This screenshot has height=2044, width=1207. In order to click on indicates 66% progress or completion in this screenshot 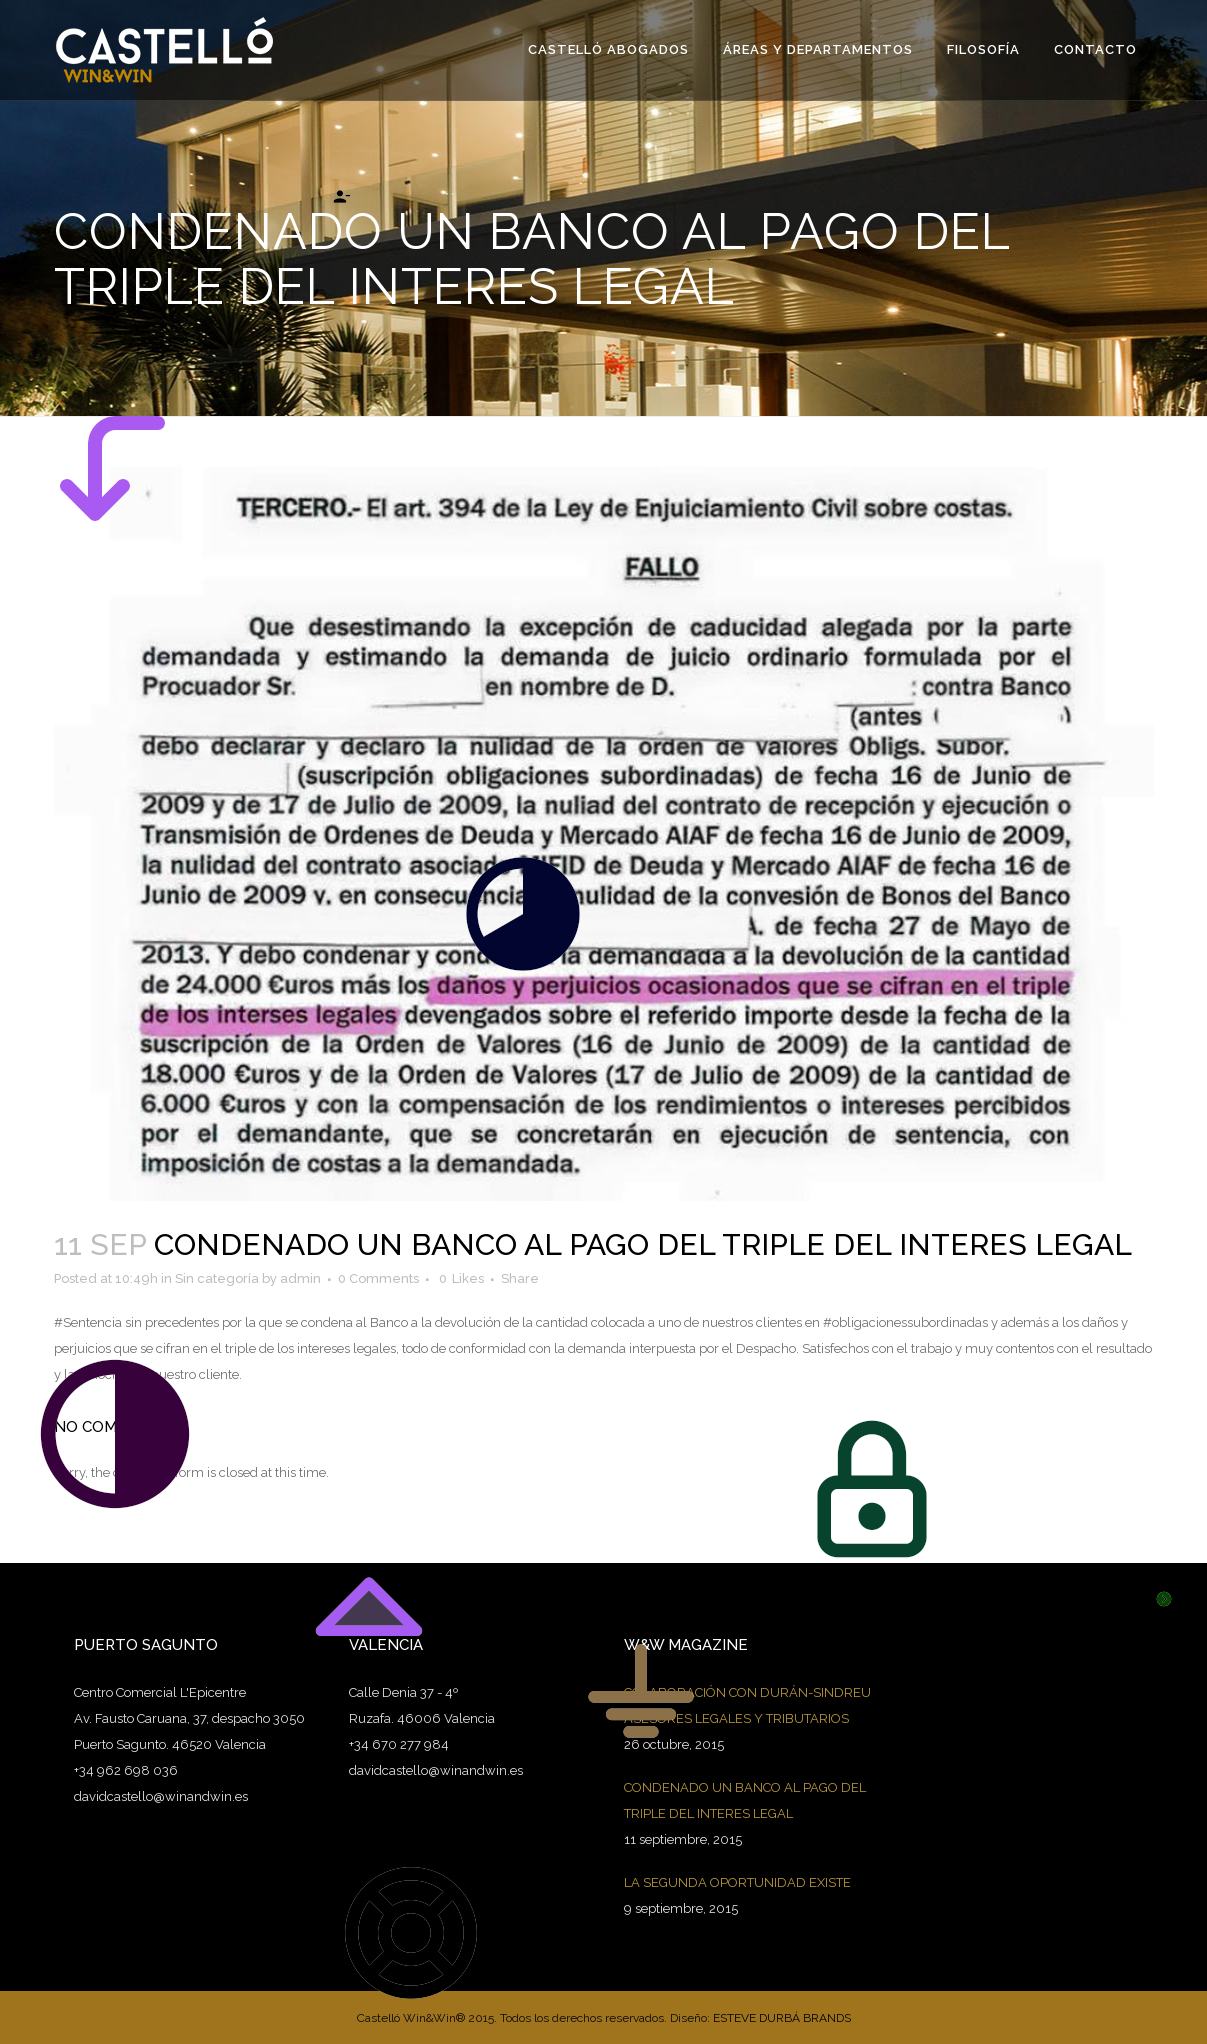, I will do `click(523, 914)`.